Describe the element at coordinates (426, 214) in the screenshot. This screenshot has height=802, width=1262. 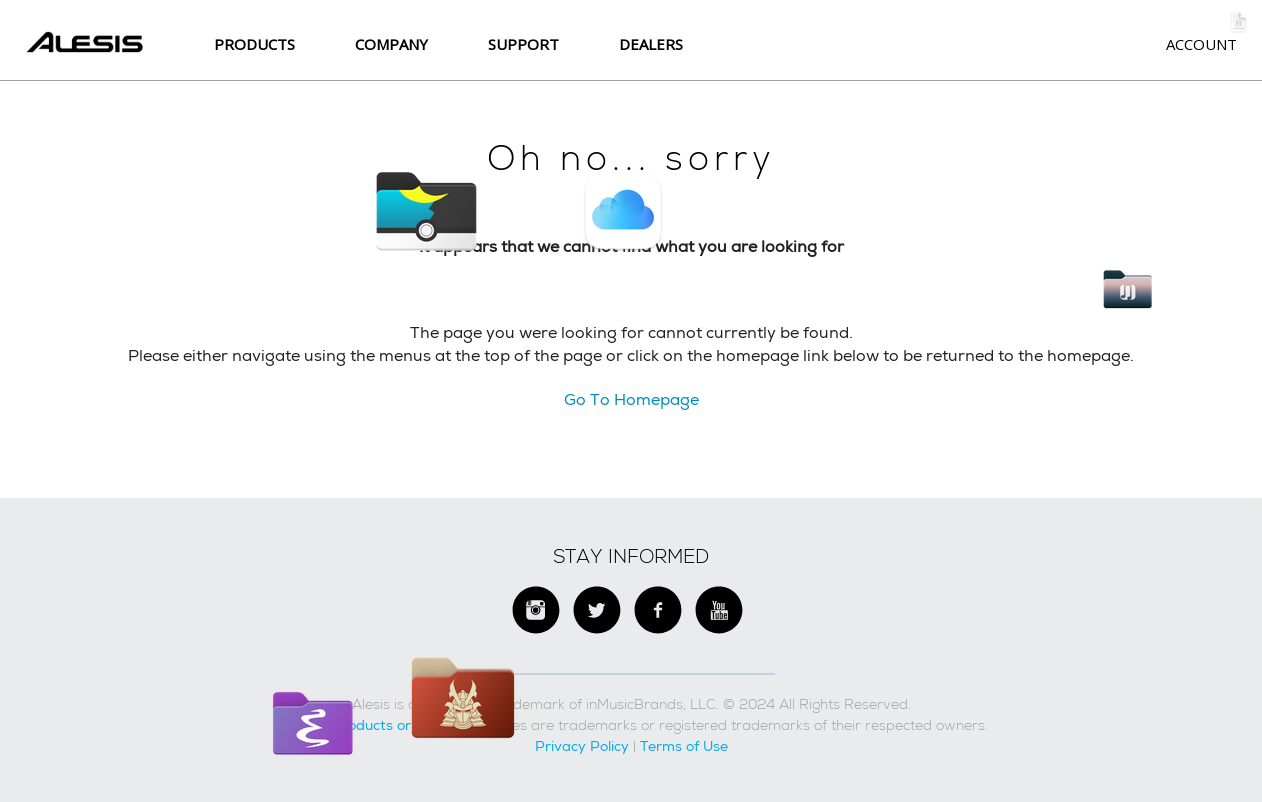
I see `open pokémon moon ball collection folder` at that location.